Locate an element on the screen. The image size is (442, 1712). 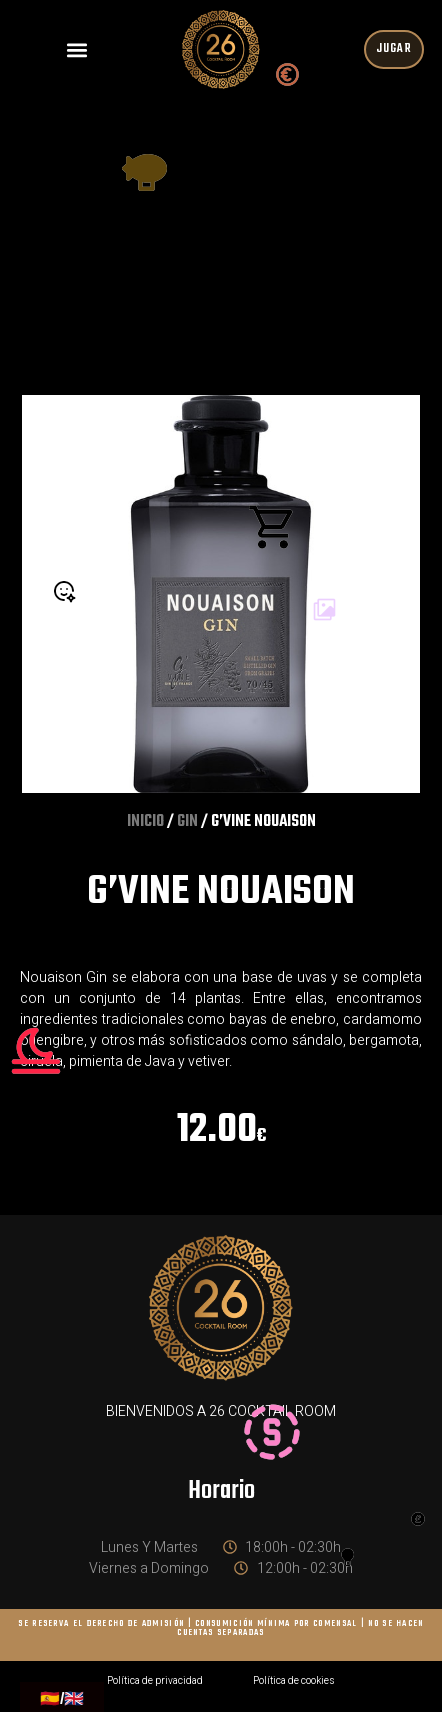
access airship or blimp travel options is located at coordinates (144, 172).